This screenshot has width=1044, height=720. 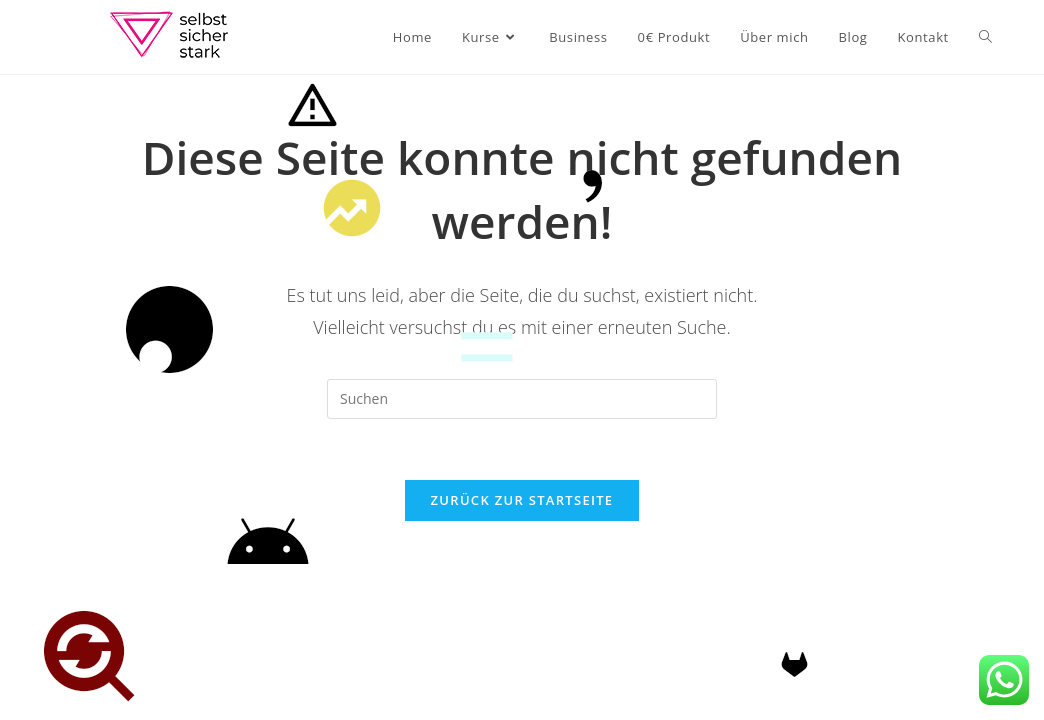 I want to click on android operating system logo, so click(x=268, y=546).